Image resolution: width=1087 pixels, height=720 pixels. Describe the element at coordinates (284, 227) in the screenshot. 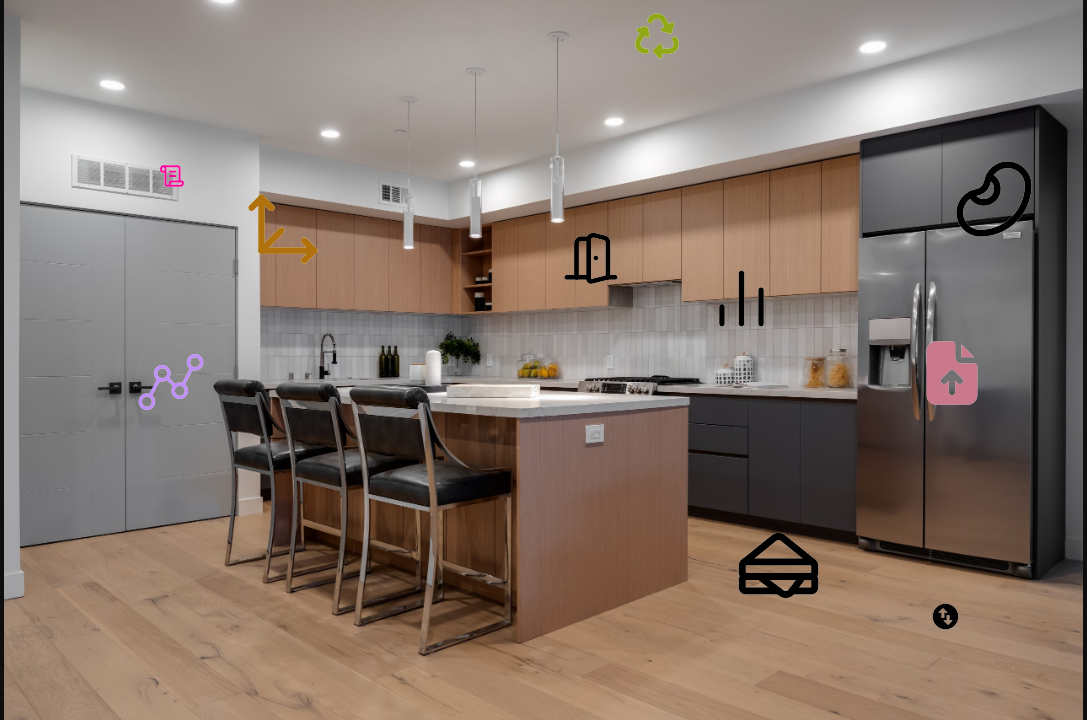

I see `move or transform object in 3d space` at that location.